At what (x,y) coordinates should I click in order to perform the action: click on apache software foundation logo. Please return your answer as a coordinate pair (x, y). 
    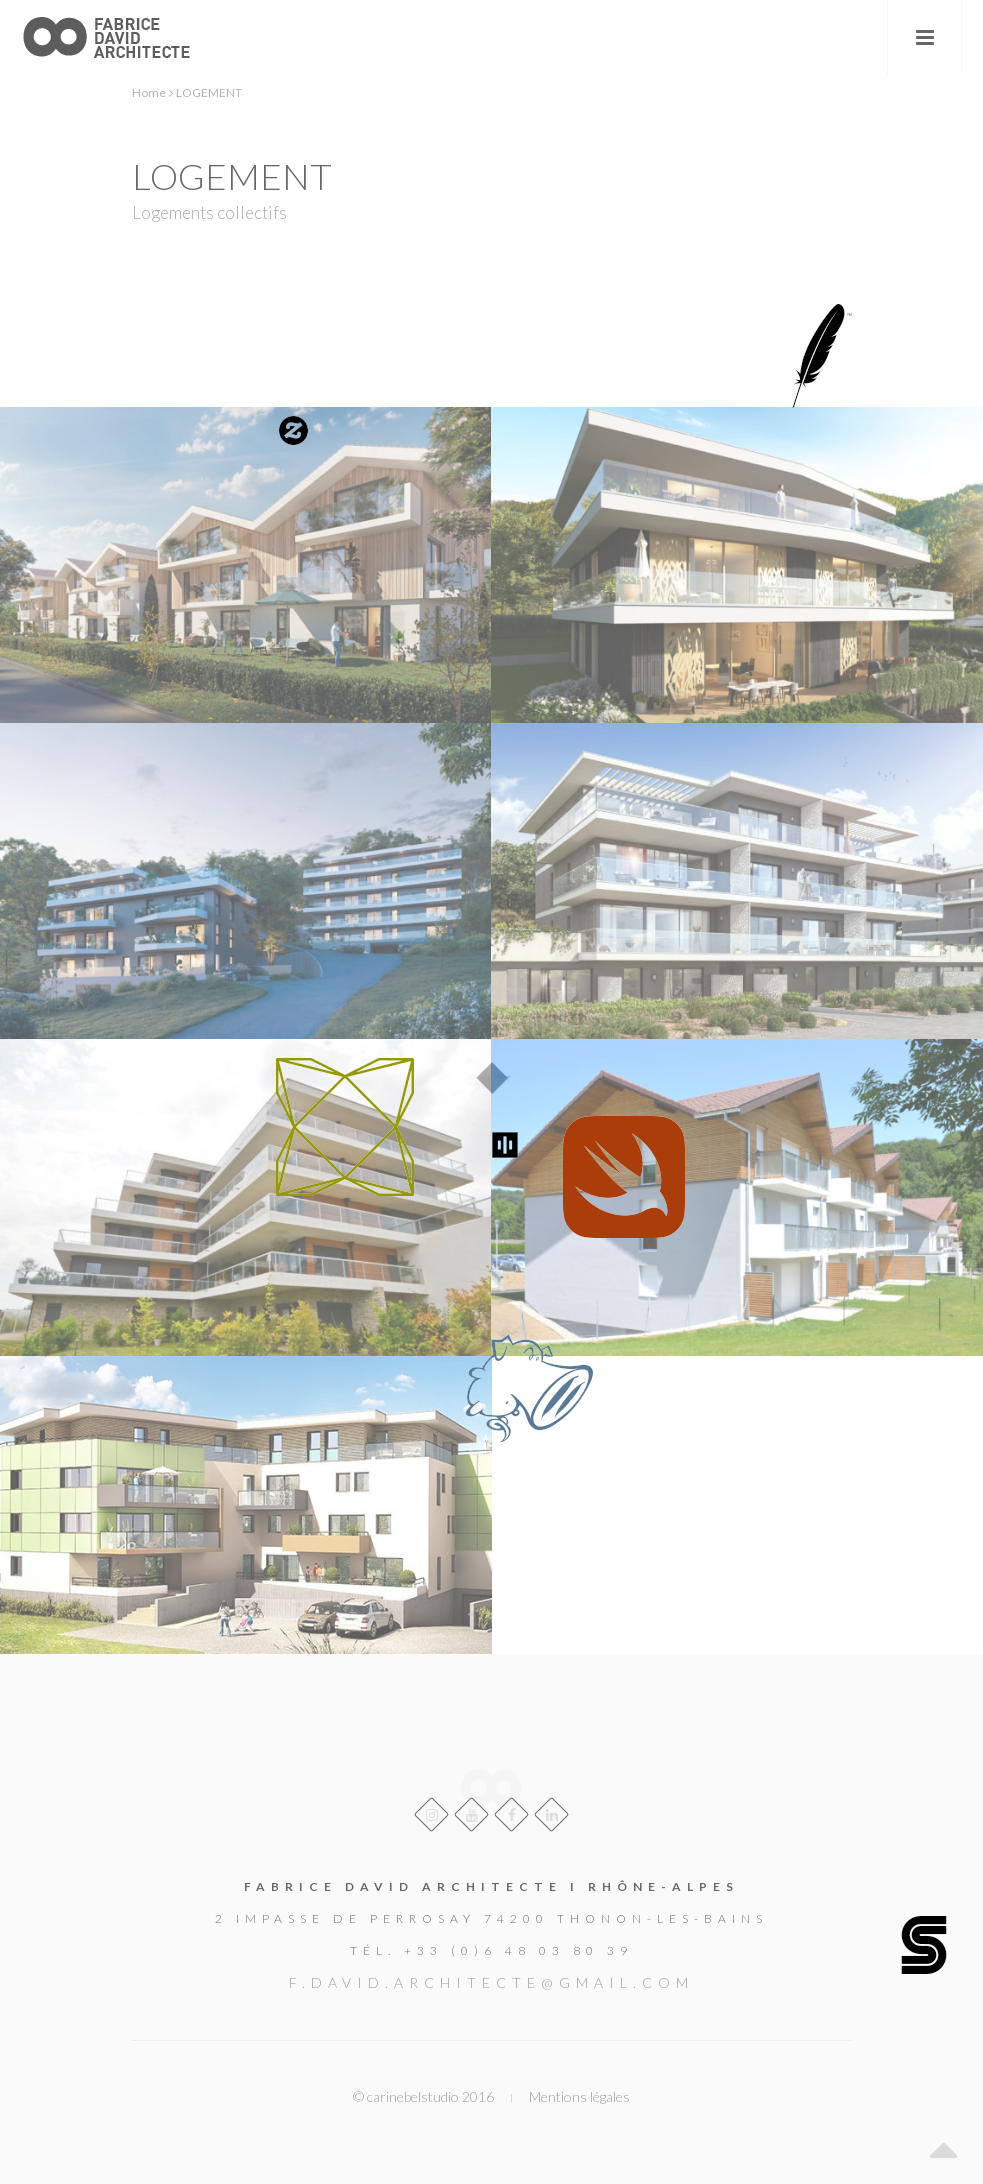
    Looking at the image, I should click on (822, 356).